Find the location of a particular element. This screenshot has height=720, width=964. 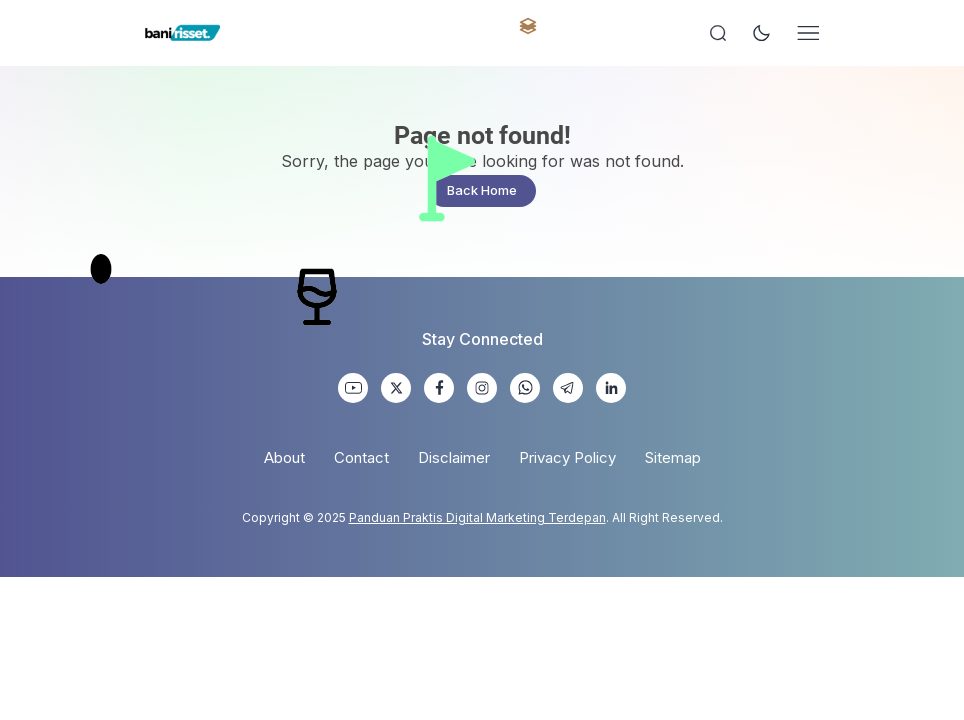

indicates drink or beverage option is located at coordinates (317, 297).